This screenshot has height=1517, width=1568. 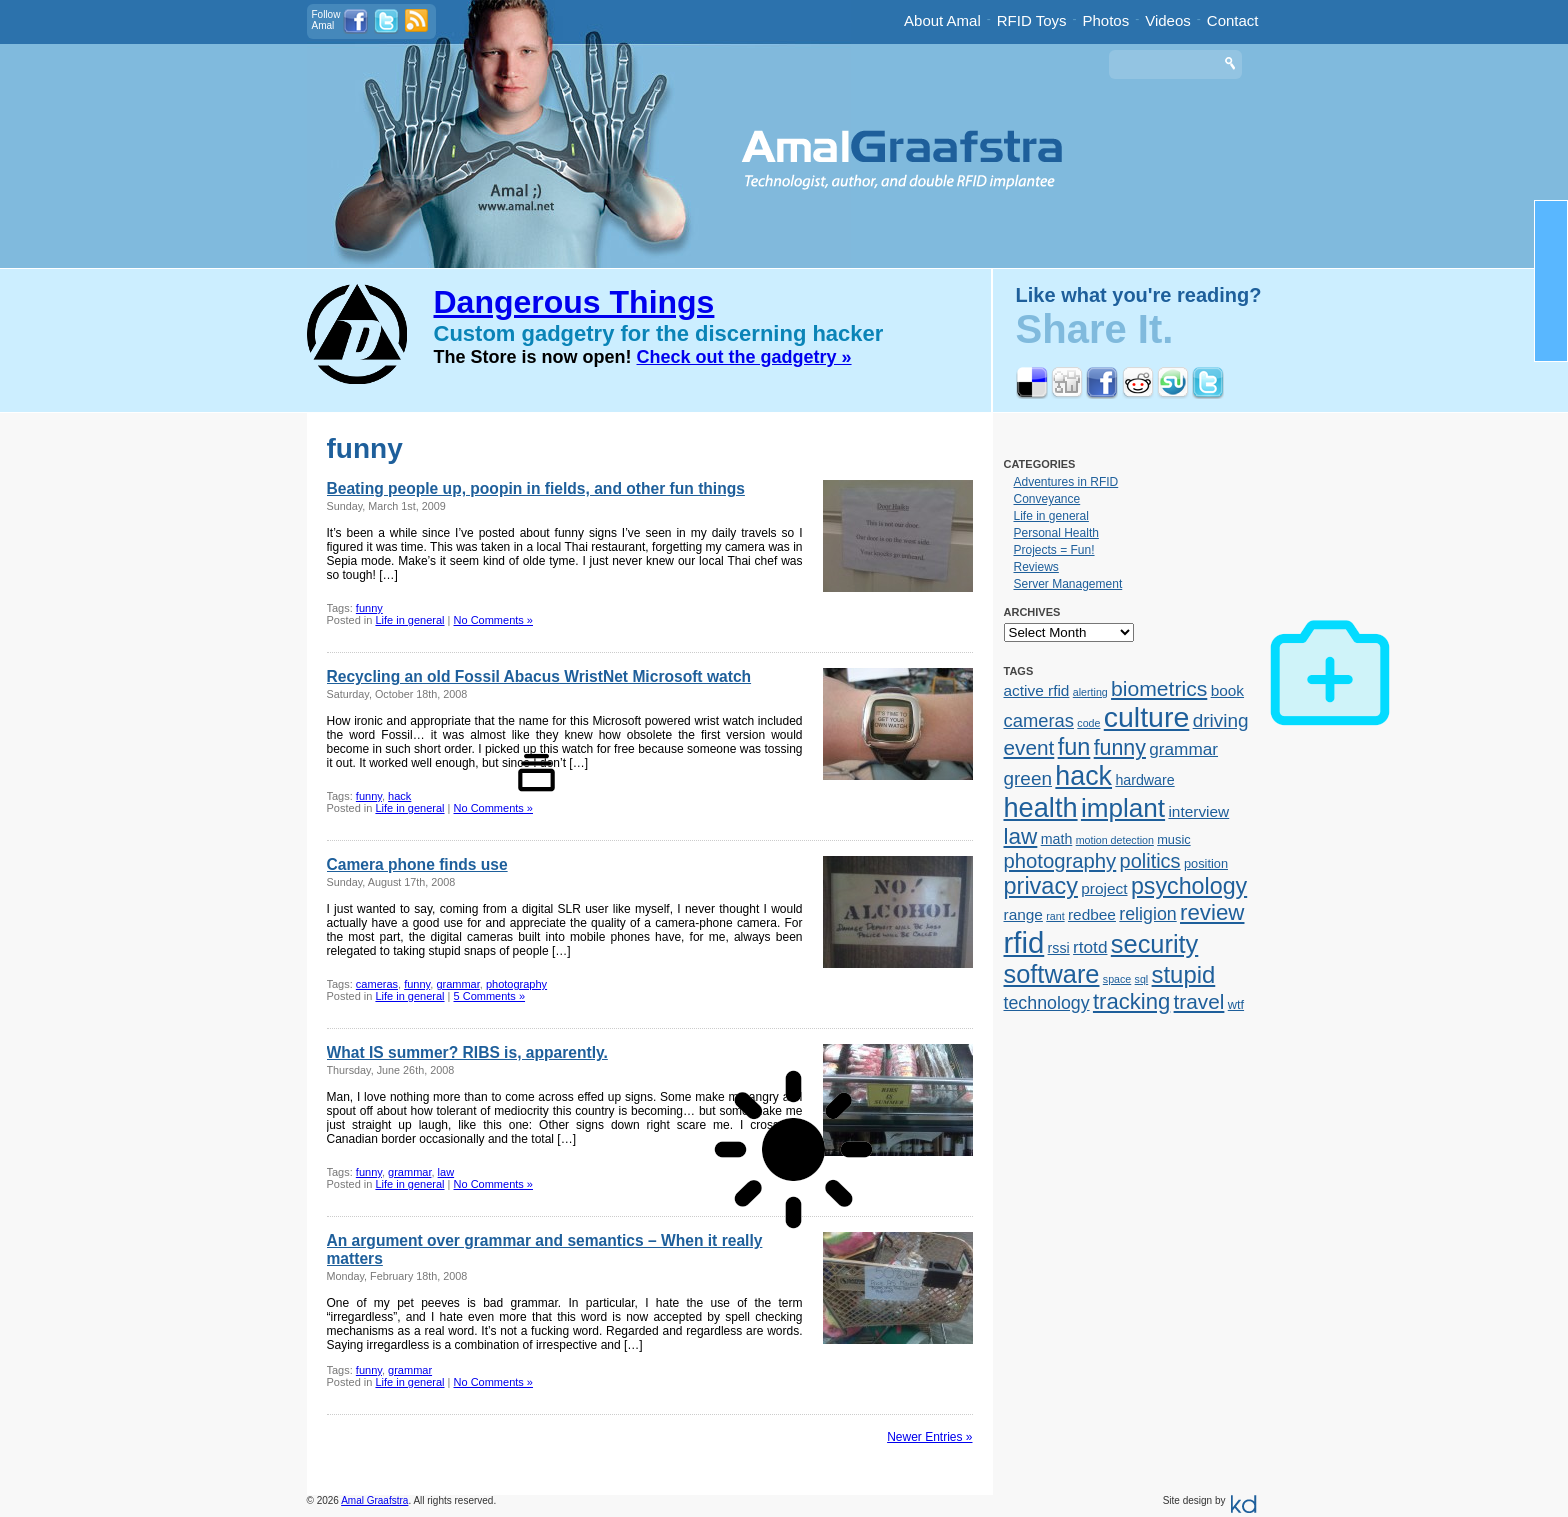 What do you see at coordinates (793, 1149) in the screenshot?
I see `switch to light mode` at bounding box center [793, 1149].